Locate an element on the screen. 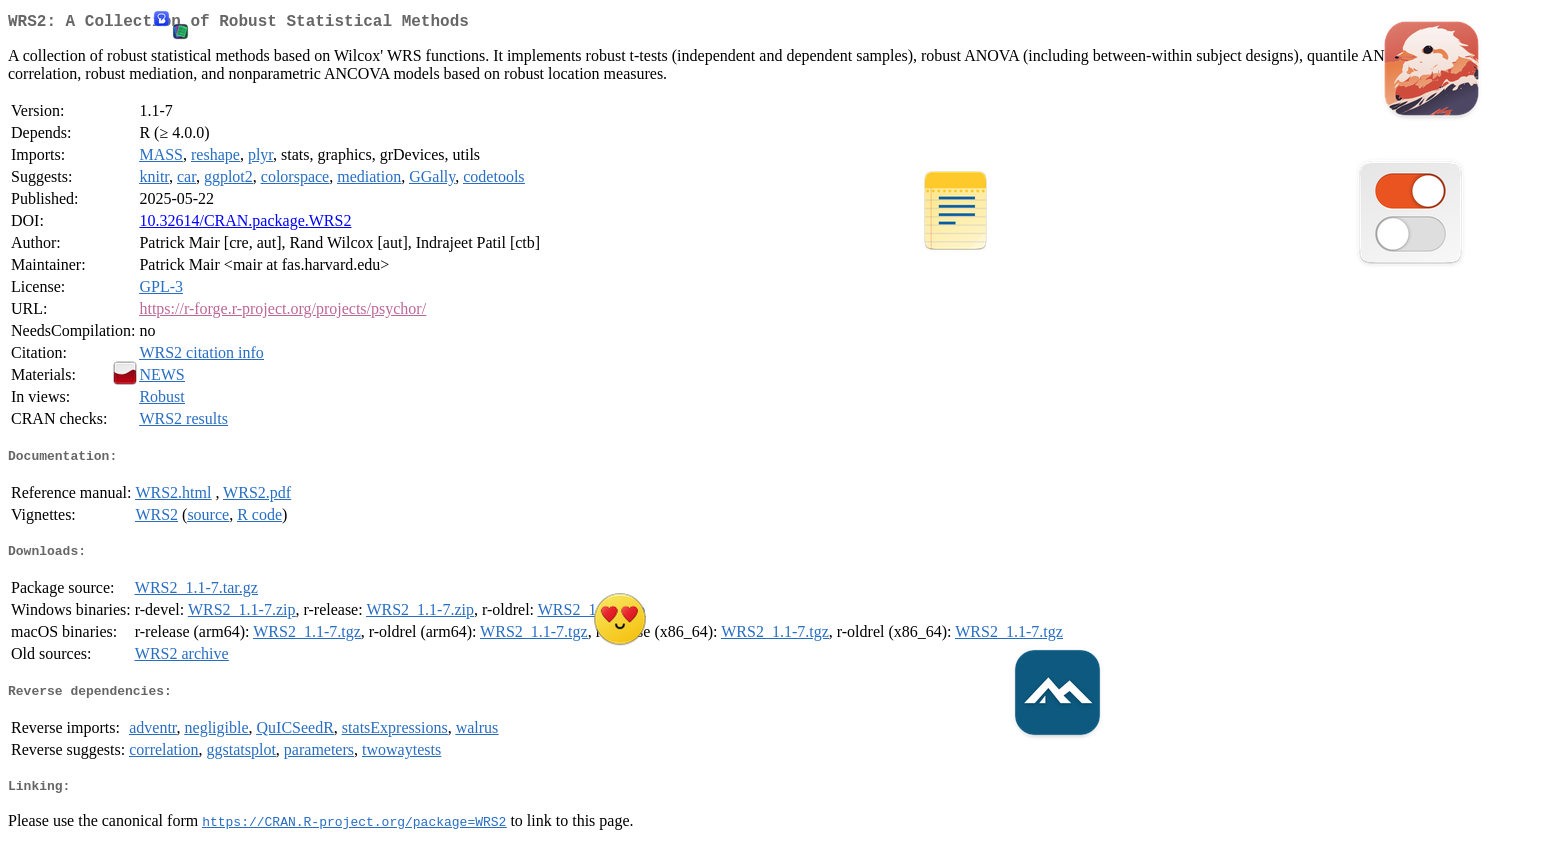 The height and width of the screenshot is (862, 1546). open gnome tweaks settings is located at coordinates (1410, 212).